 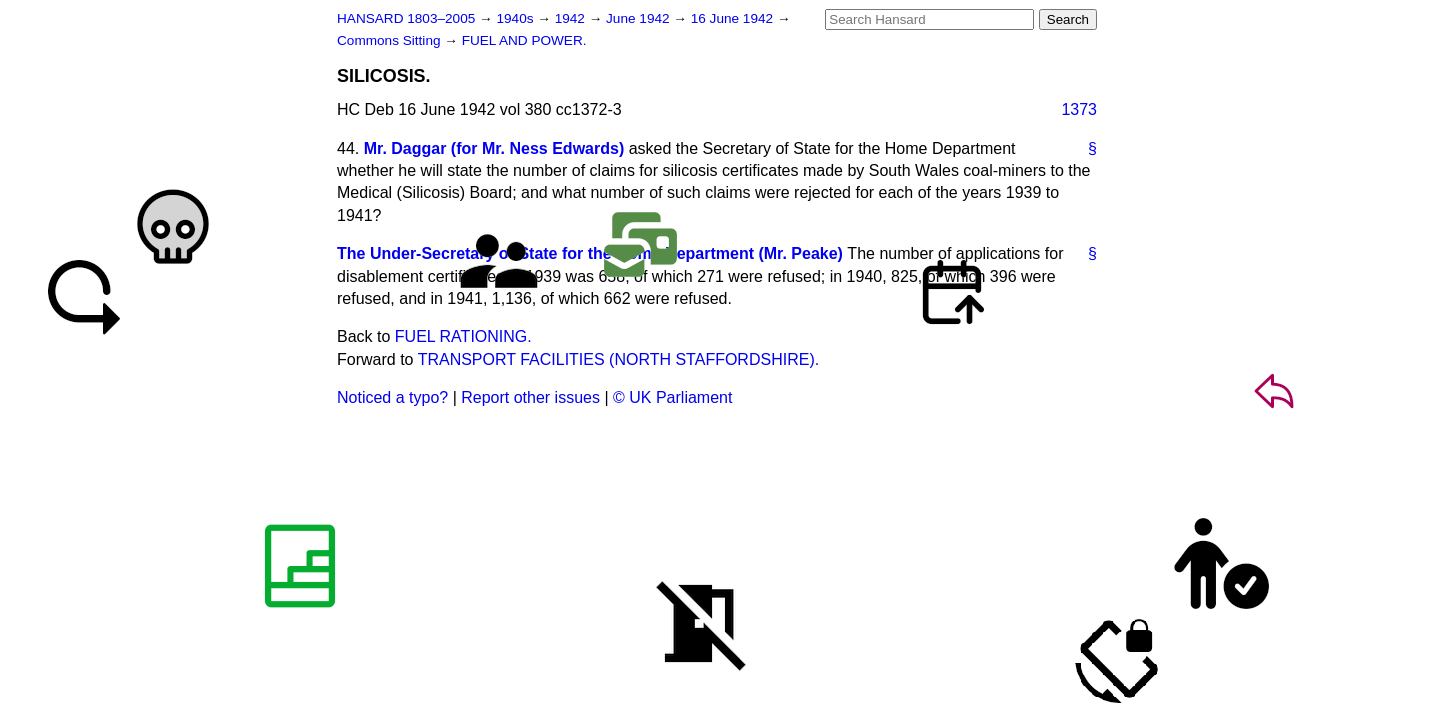 I want to click on indicates danger or fatal error, so click(x=173, y=228).